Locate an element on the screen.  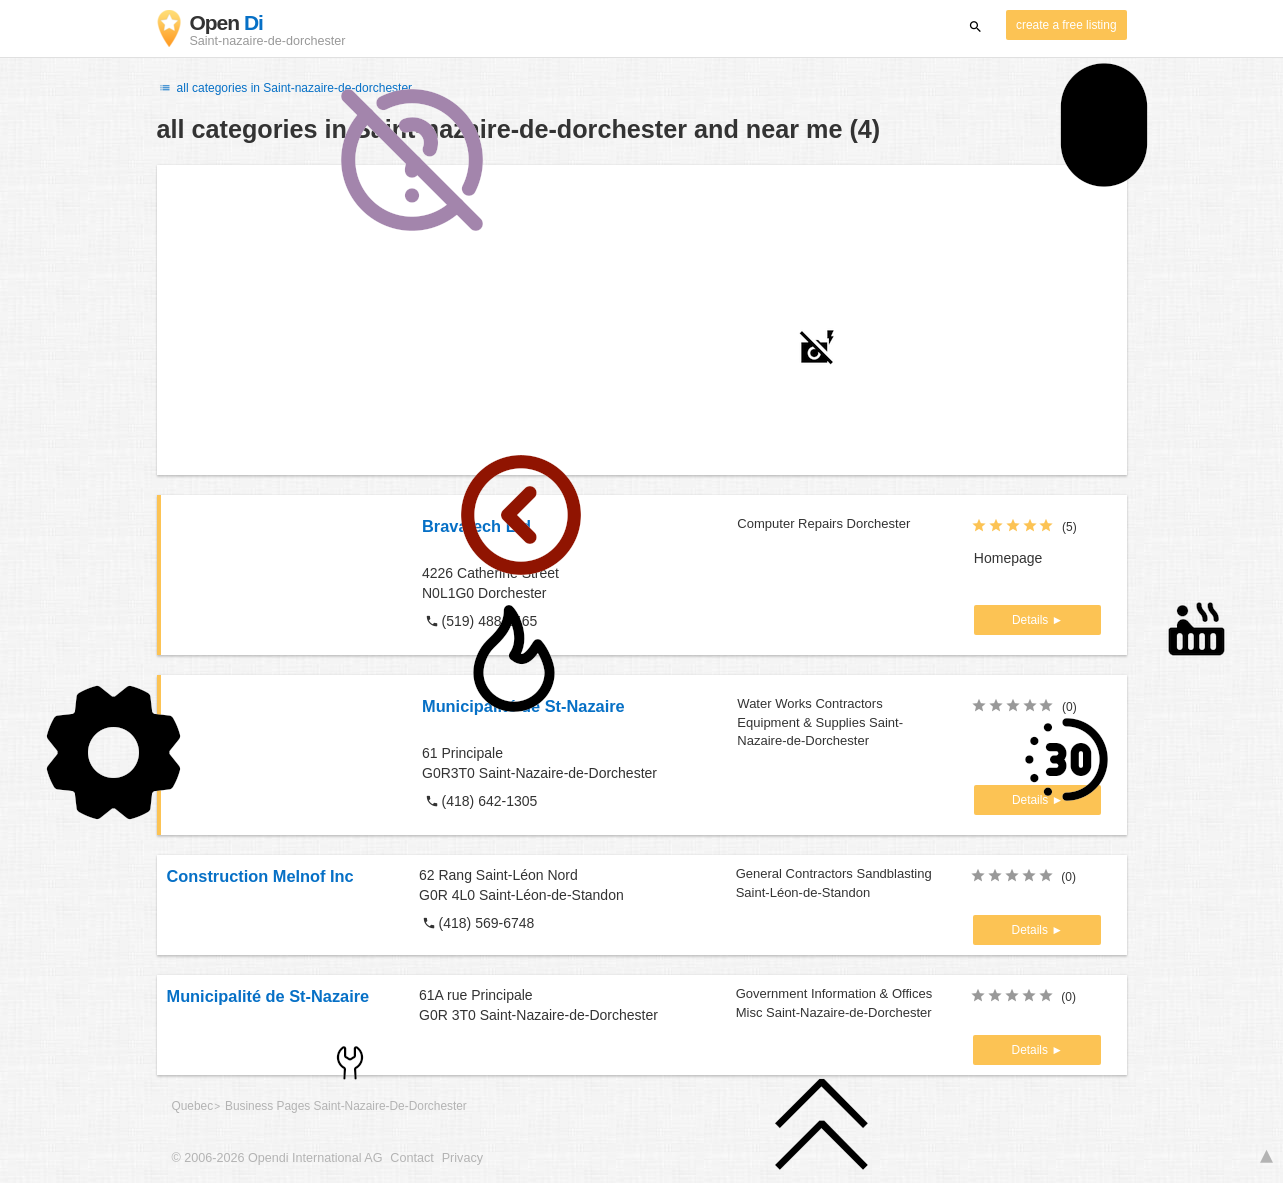
help or support is currently unavailable is located at coordinates (412, 160).